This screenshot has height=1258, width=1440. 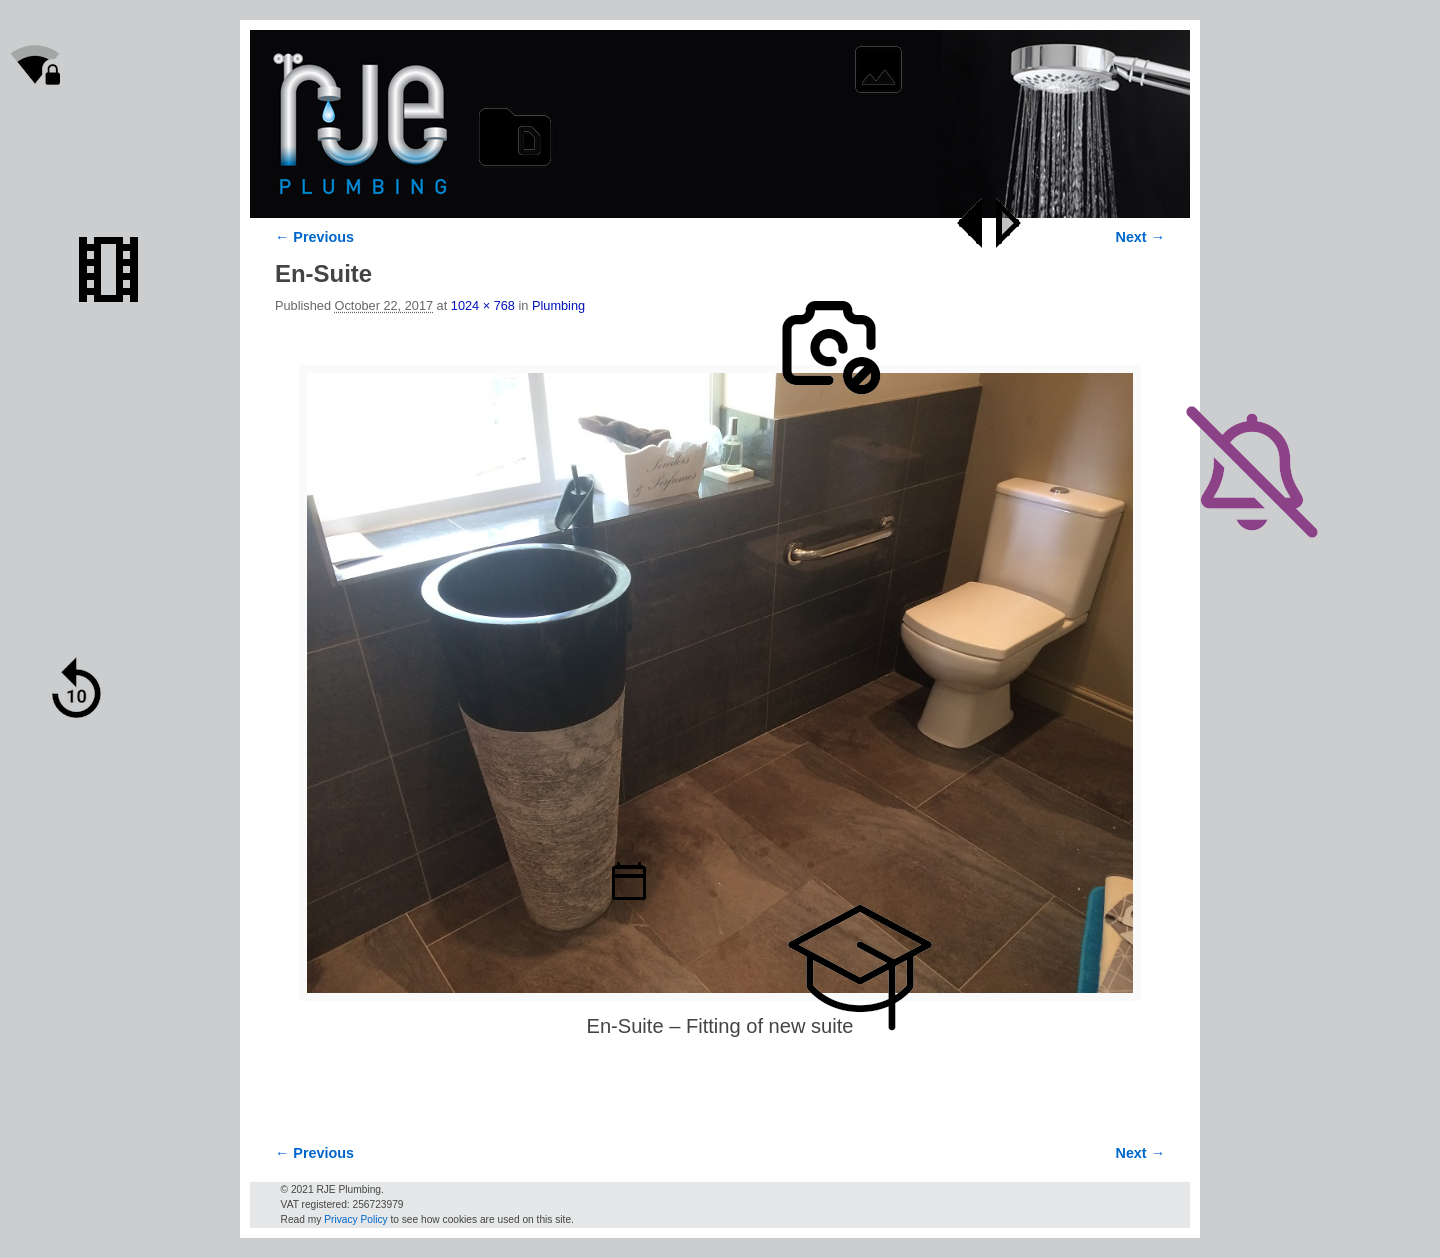 What do you see at coordinates (1252, 472) in the screenshot?
I see `mute notifications` at bounding box center [1252, 472].